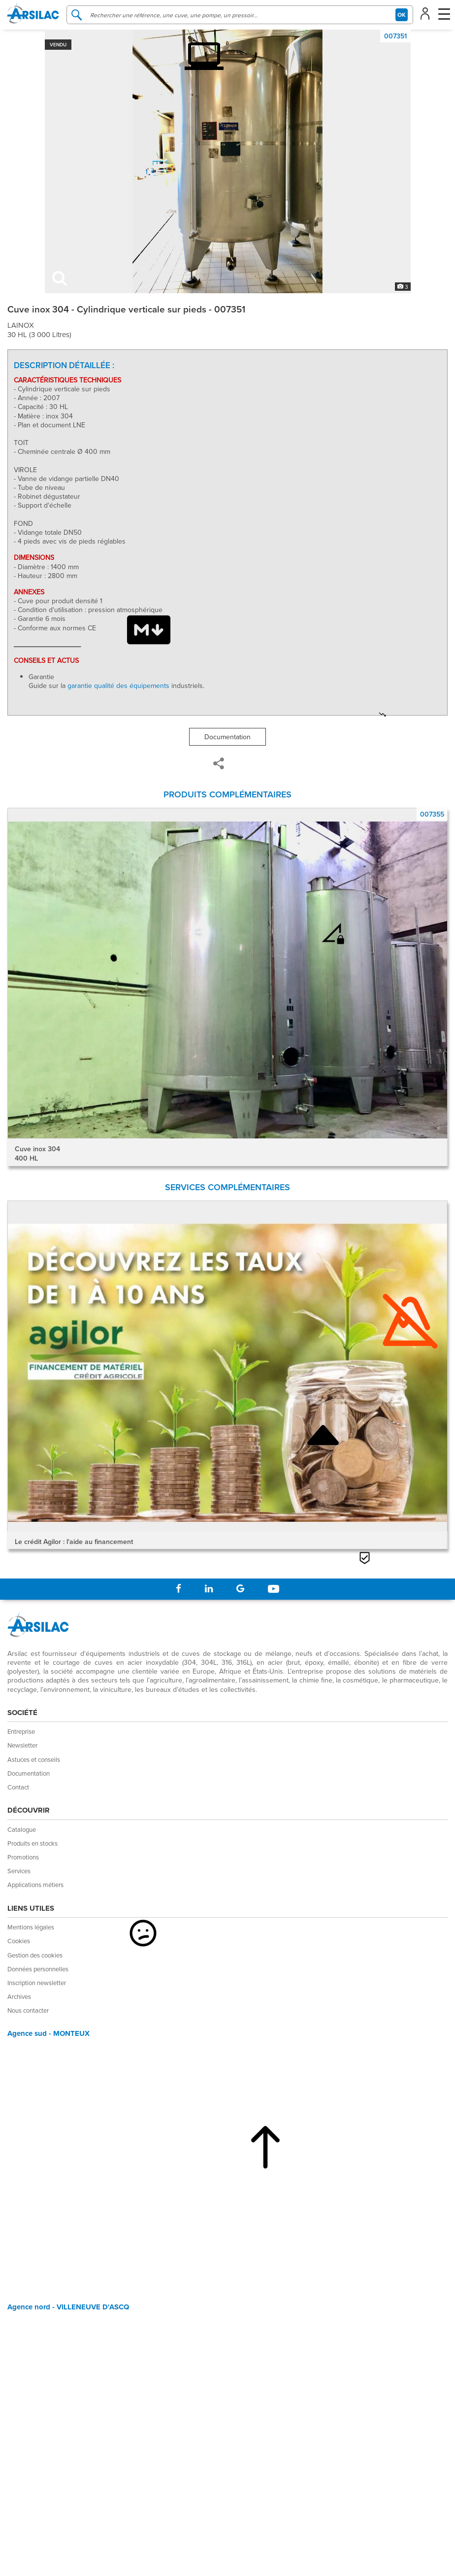  What do you see at coordinates (410, 1321) in the screenshot?
I see `image unavailable or cannot be displayed` at bounding box center [410, 1321].